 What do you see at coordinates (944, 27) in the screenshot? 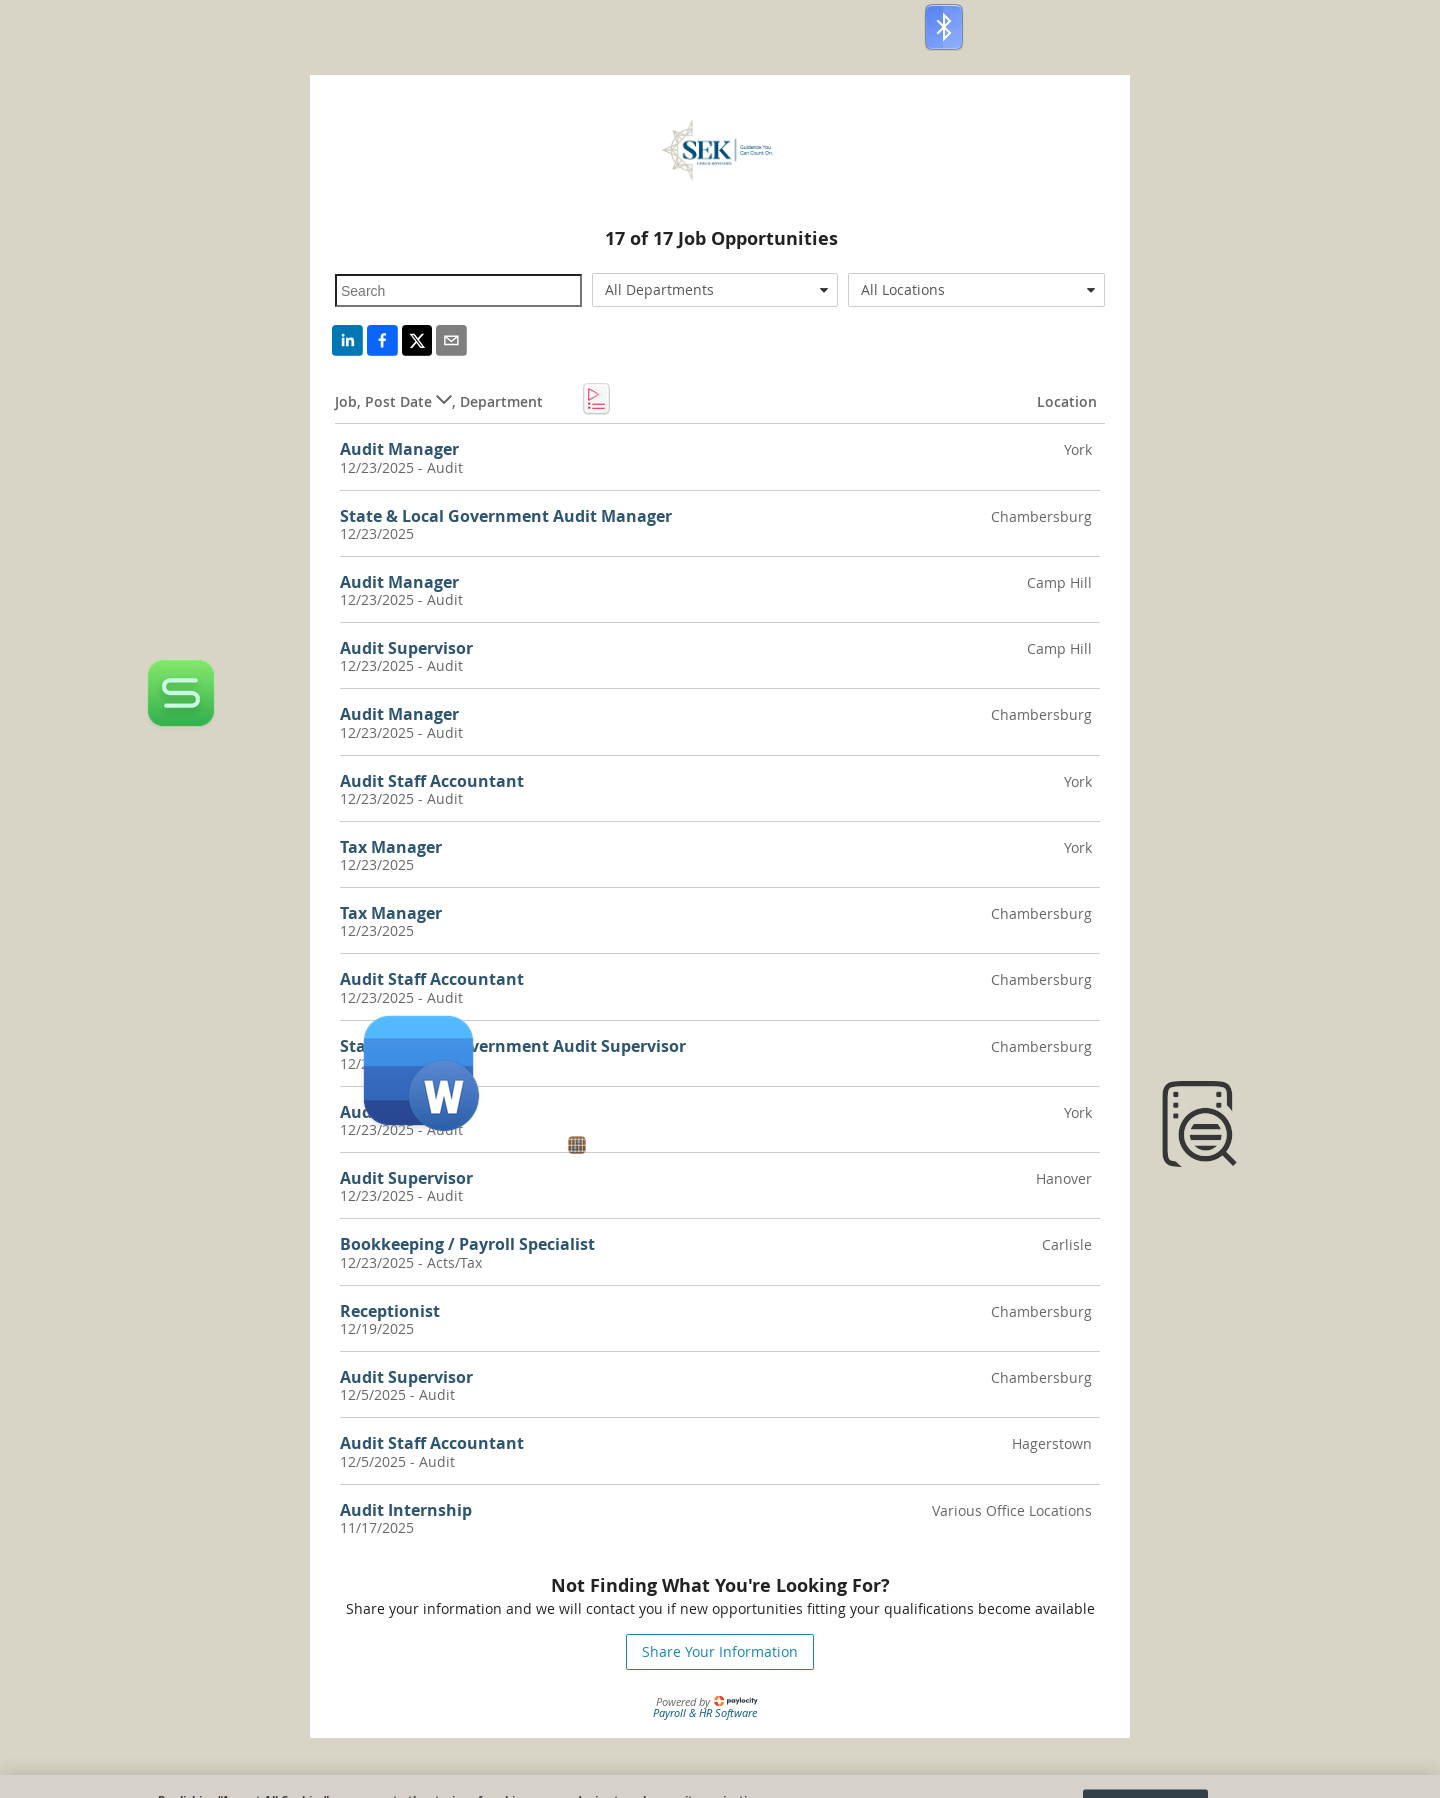
I see `indicates bluetooth is currently active` at bounding box center [944, 27].